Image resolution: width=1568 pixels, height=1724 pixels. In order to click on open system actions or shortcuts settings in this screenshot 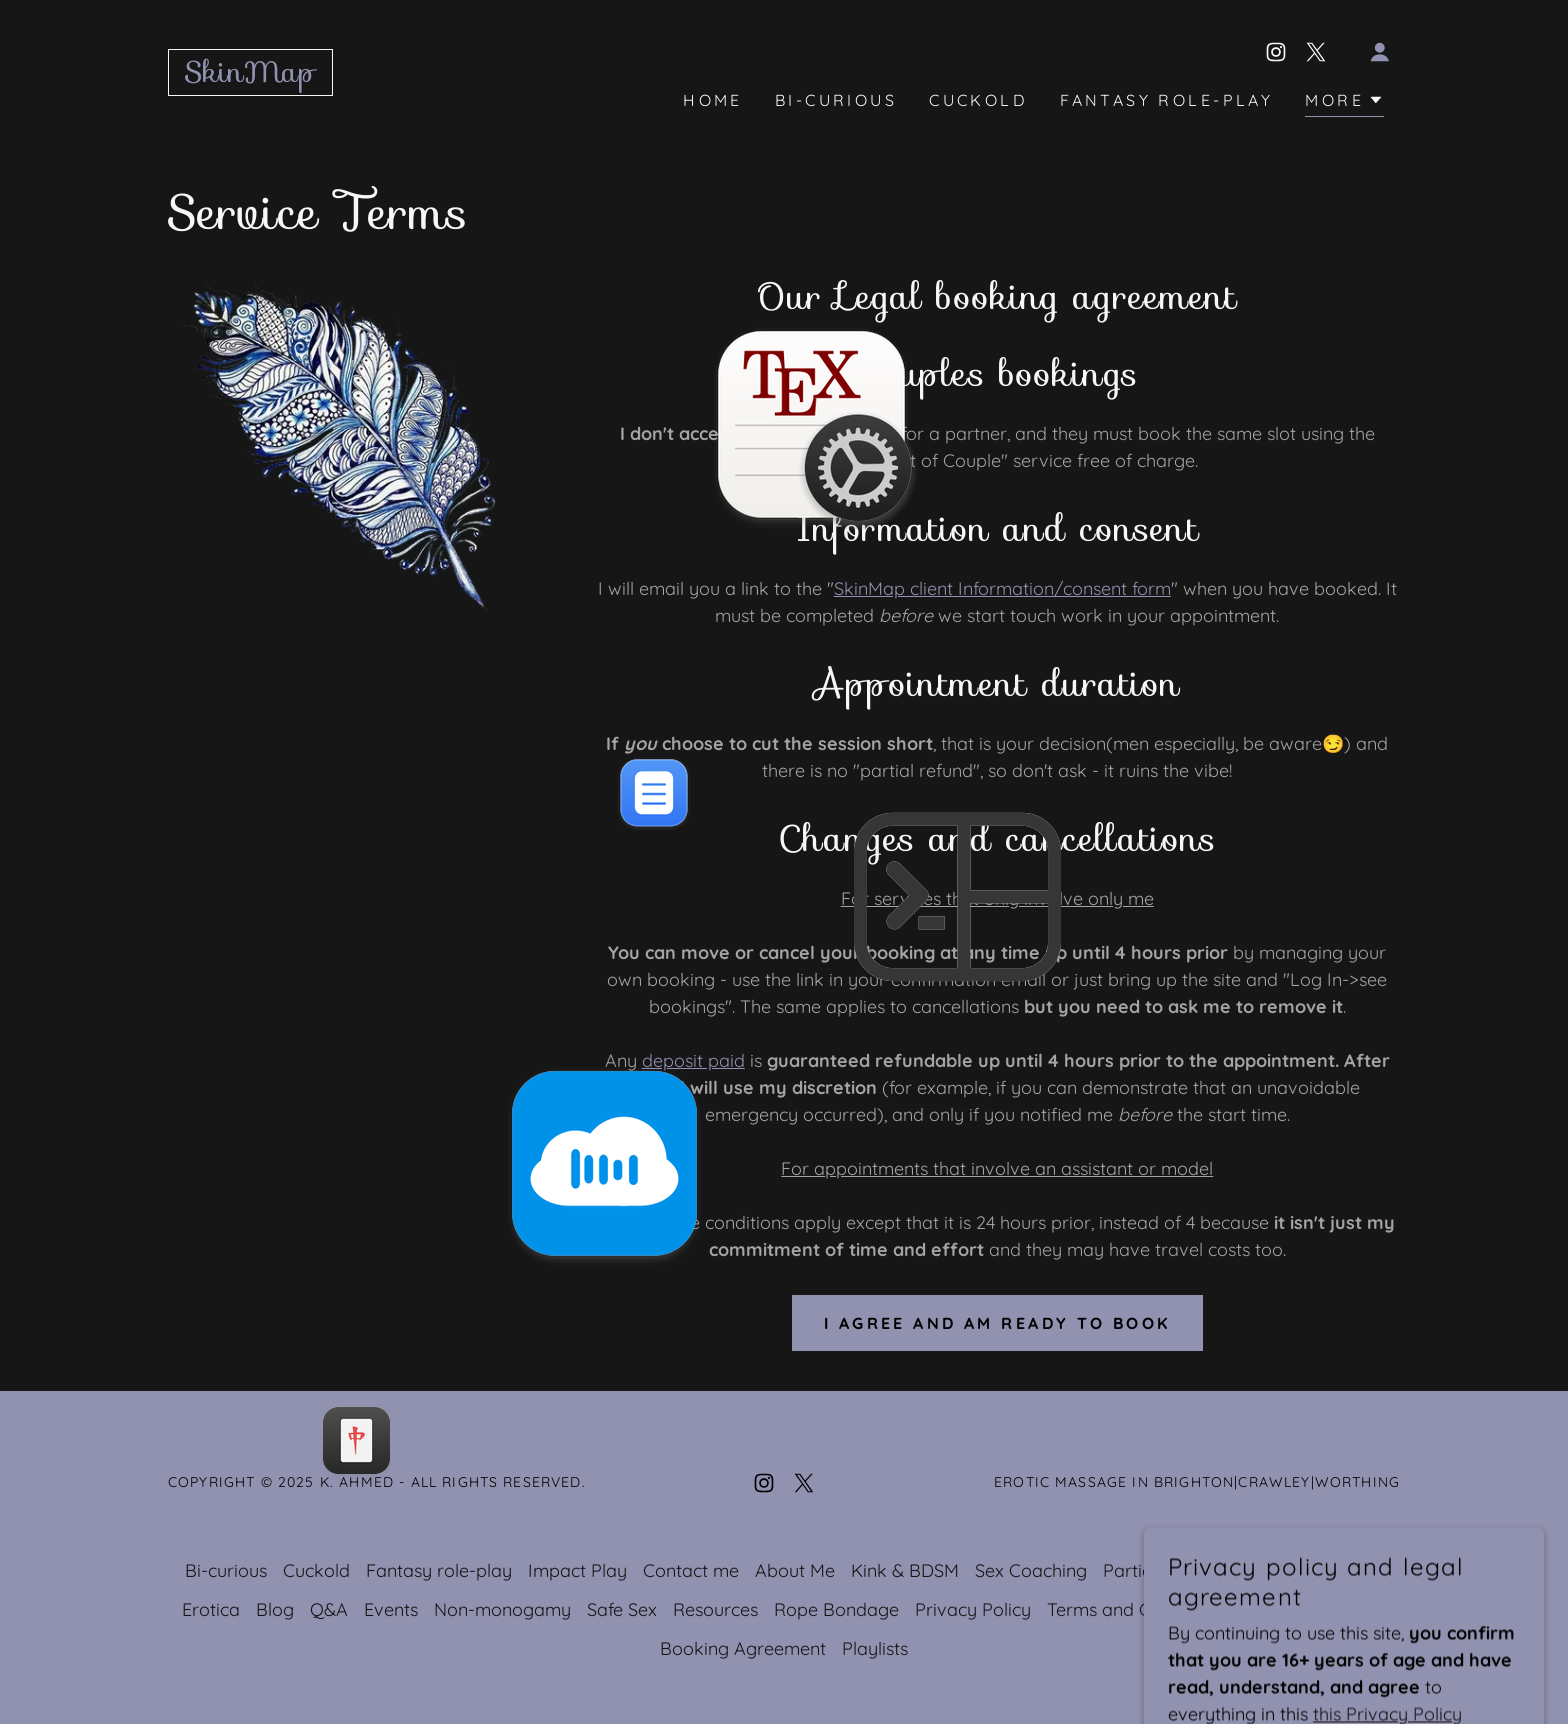, I will do `click(654, 794)`.